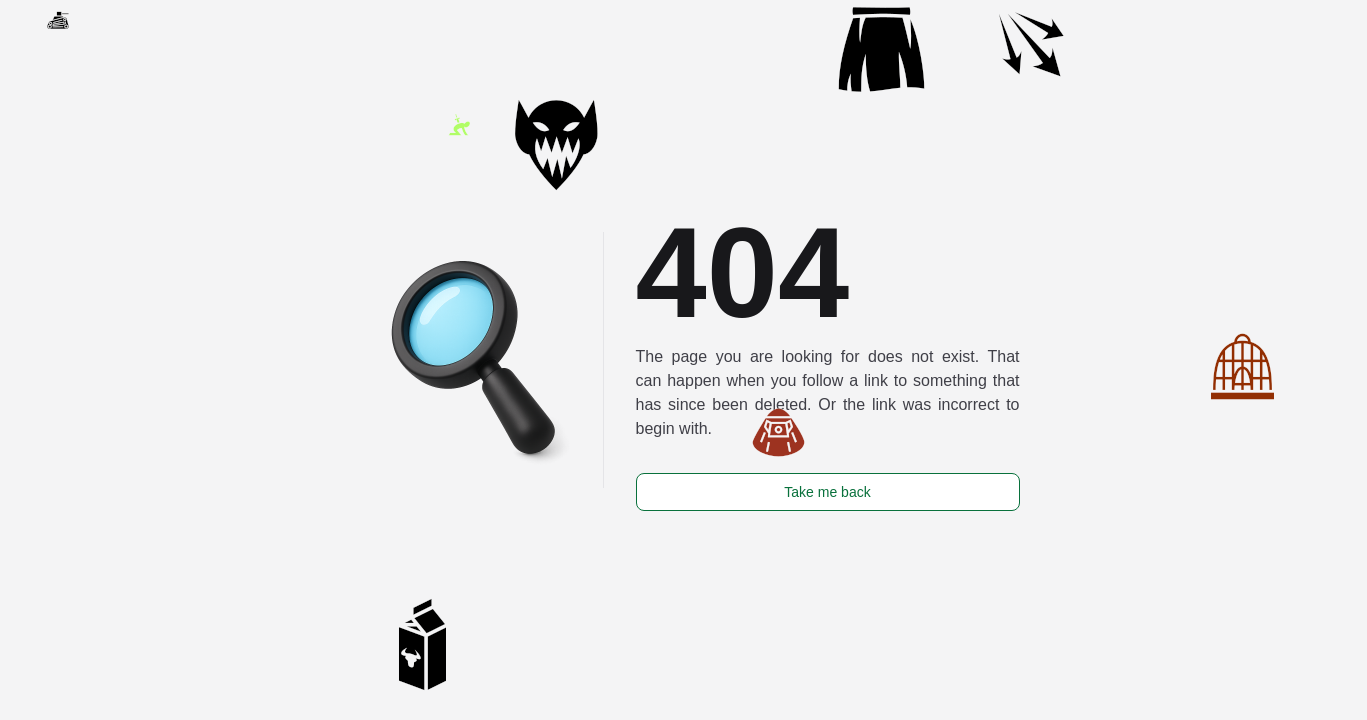 This screenshot has height=720, width=1367. What do you see at coordinates (778, 432) in the screenshot?
I see `view space mission or spacecraft content` at bounding box center [778, 432].